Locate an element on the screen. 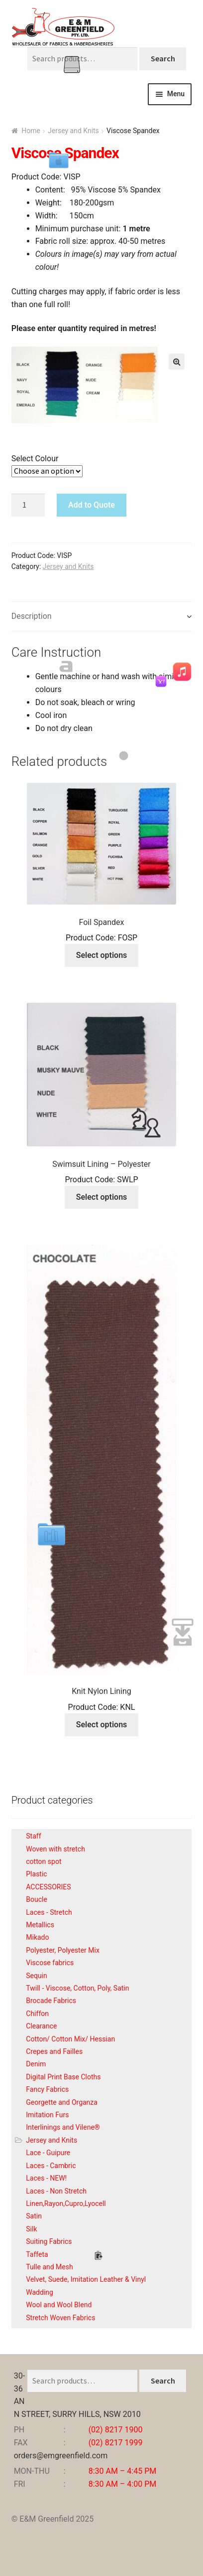 This screenshot has width=203, height=2576. open Yahoo web app is located at coordinates (161, 681).